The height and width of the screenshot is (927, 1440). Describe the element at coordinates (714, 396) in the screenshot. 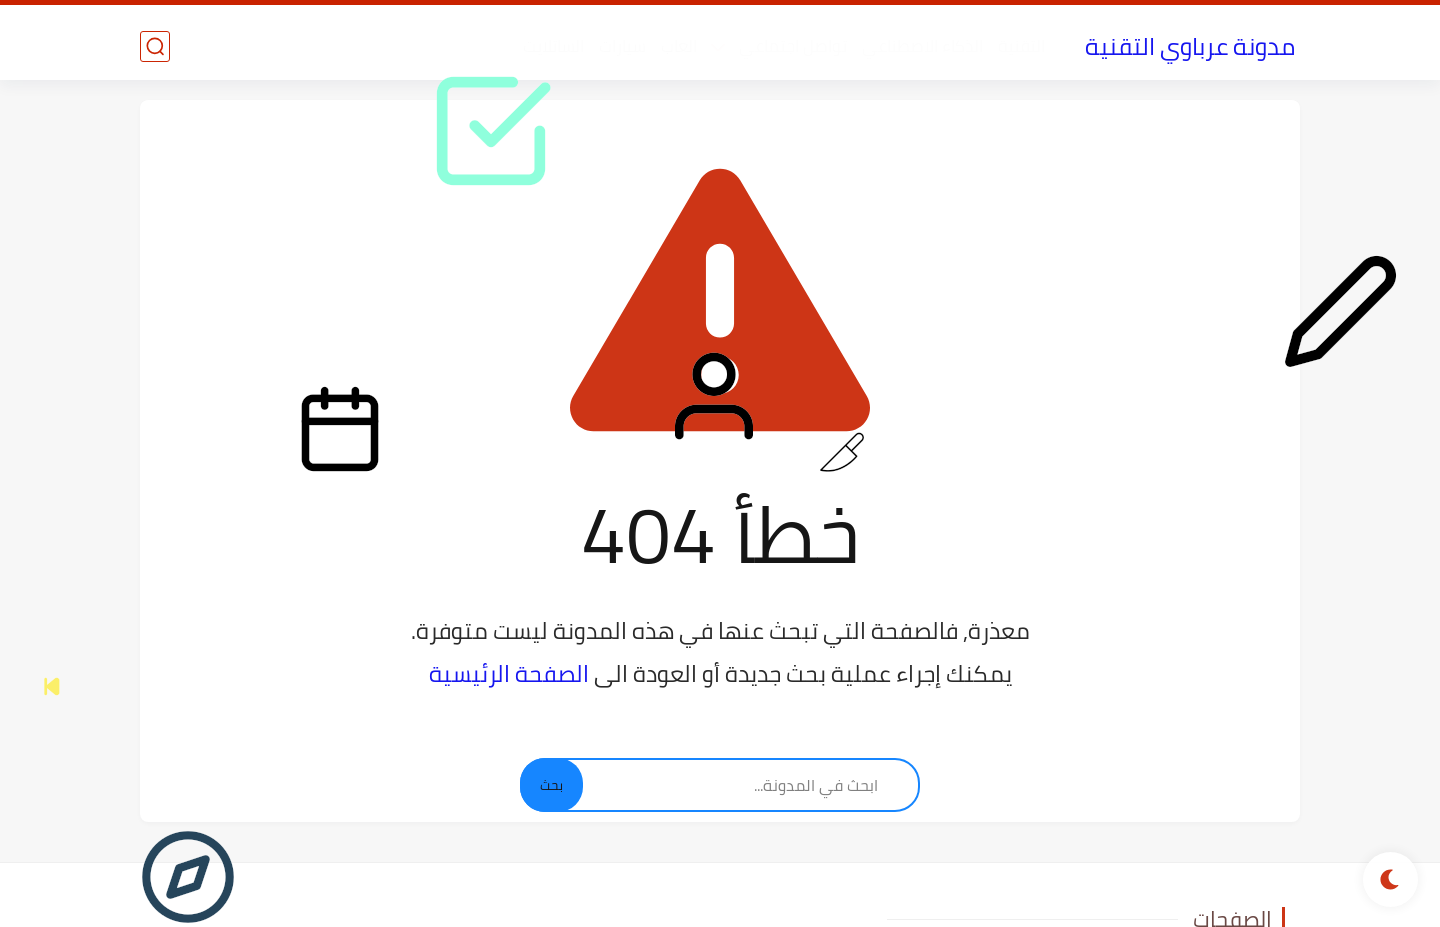

I see `view your profile` at that location.